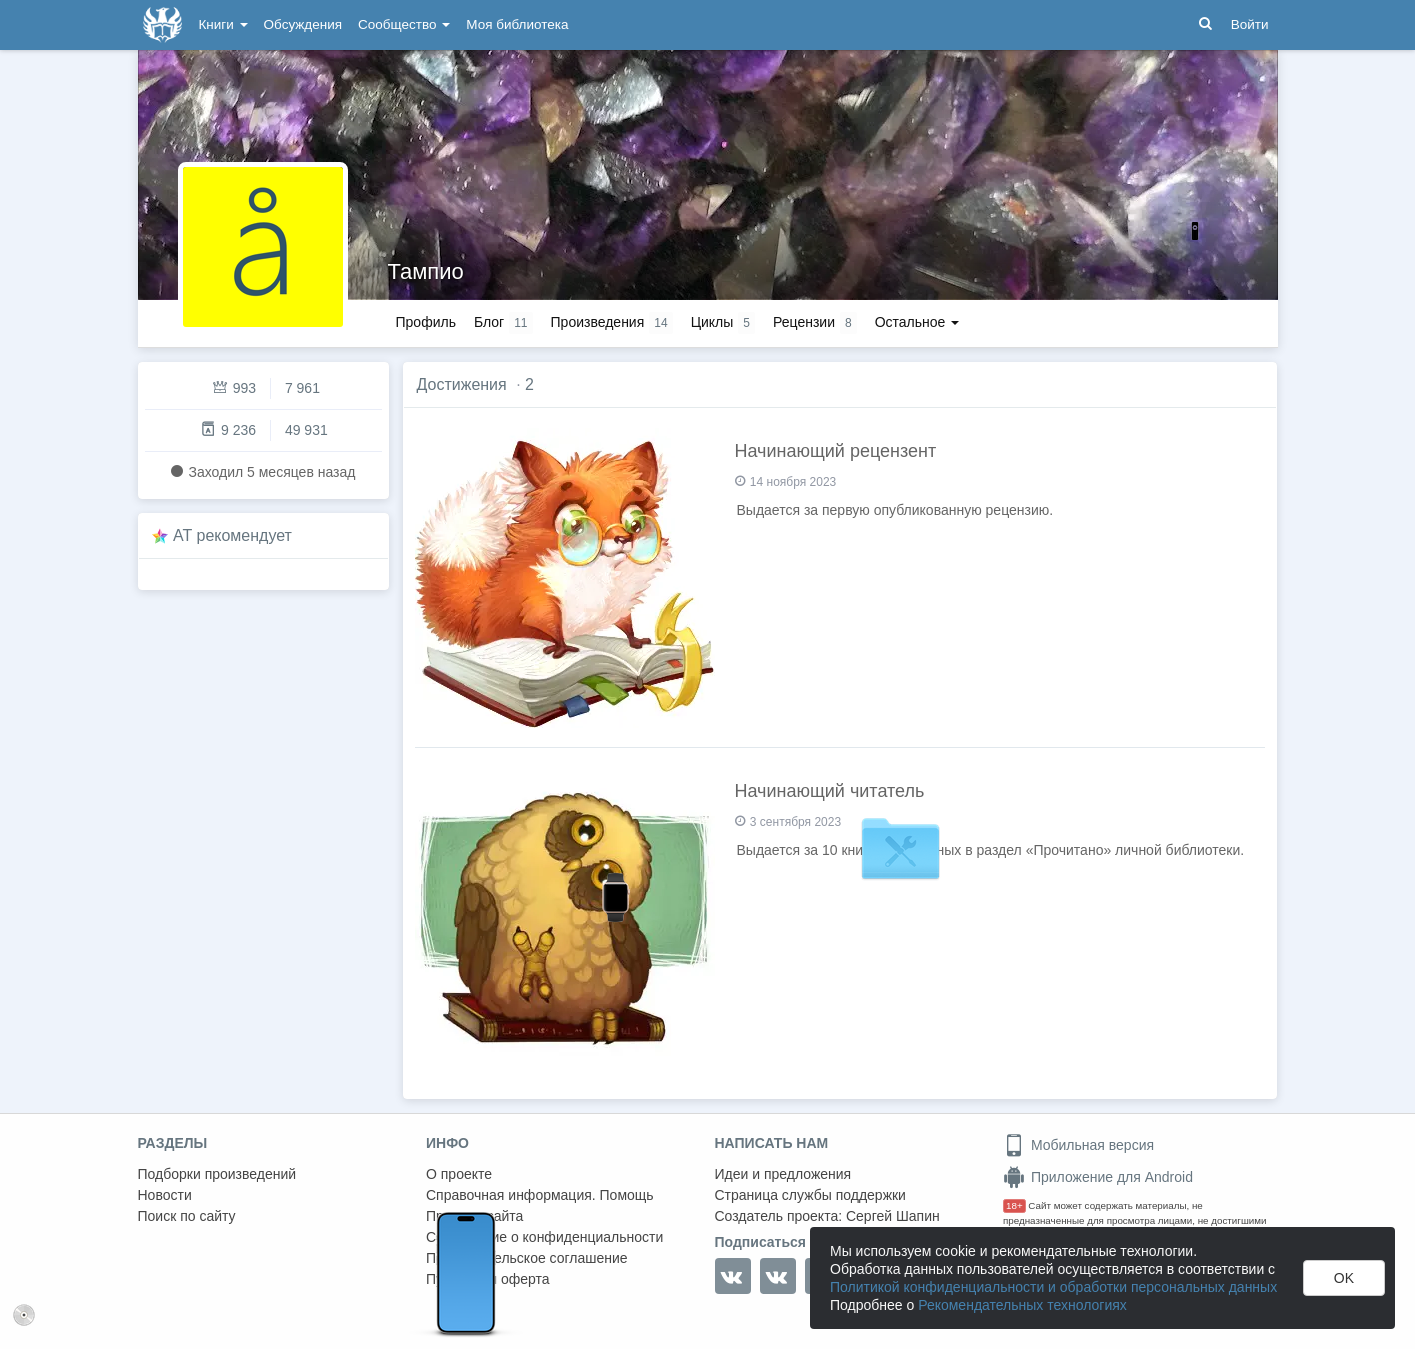 The height and width of the screenshot is (1349, 1415). Describe the element at coordinates (1195, 231) in the screenshot. I see `view connected iPod Shuffle in sidebar` at that location.